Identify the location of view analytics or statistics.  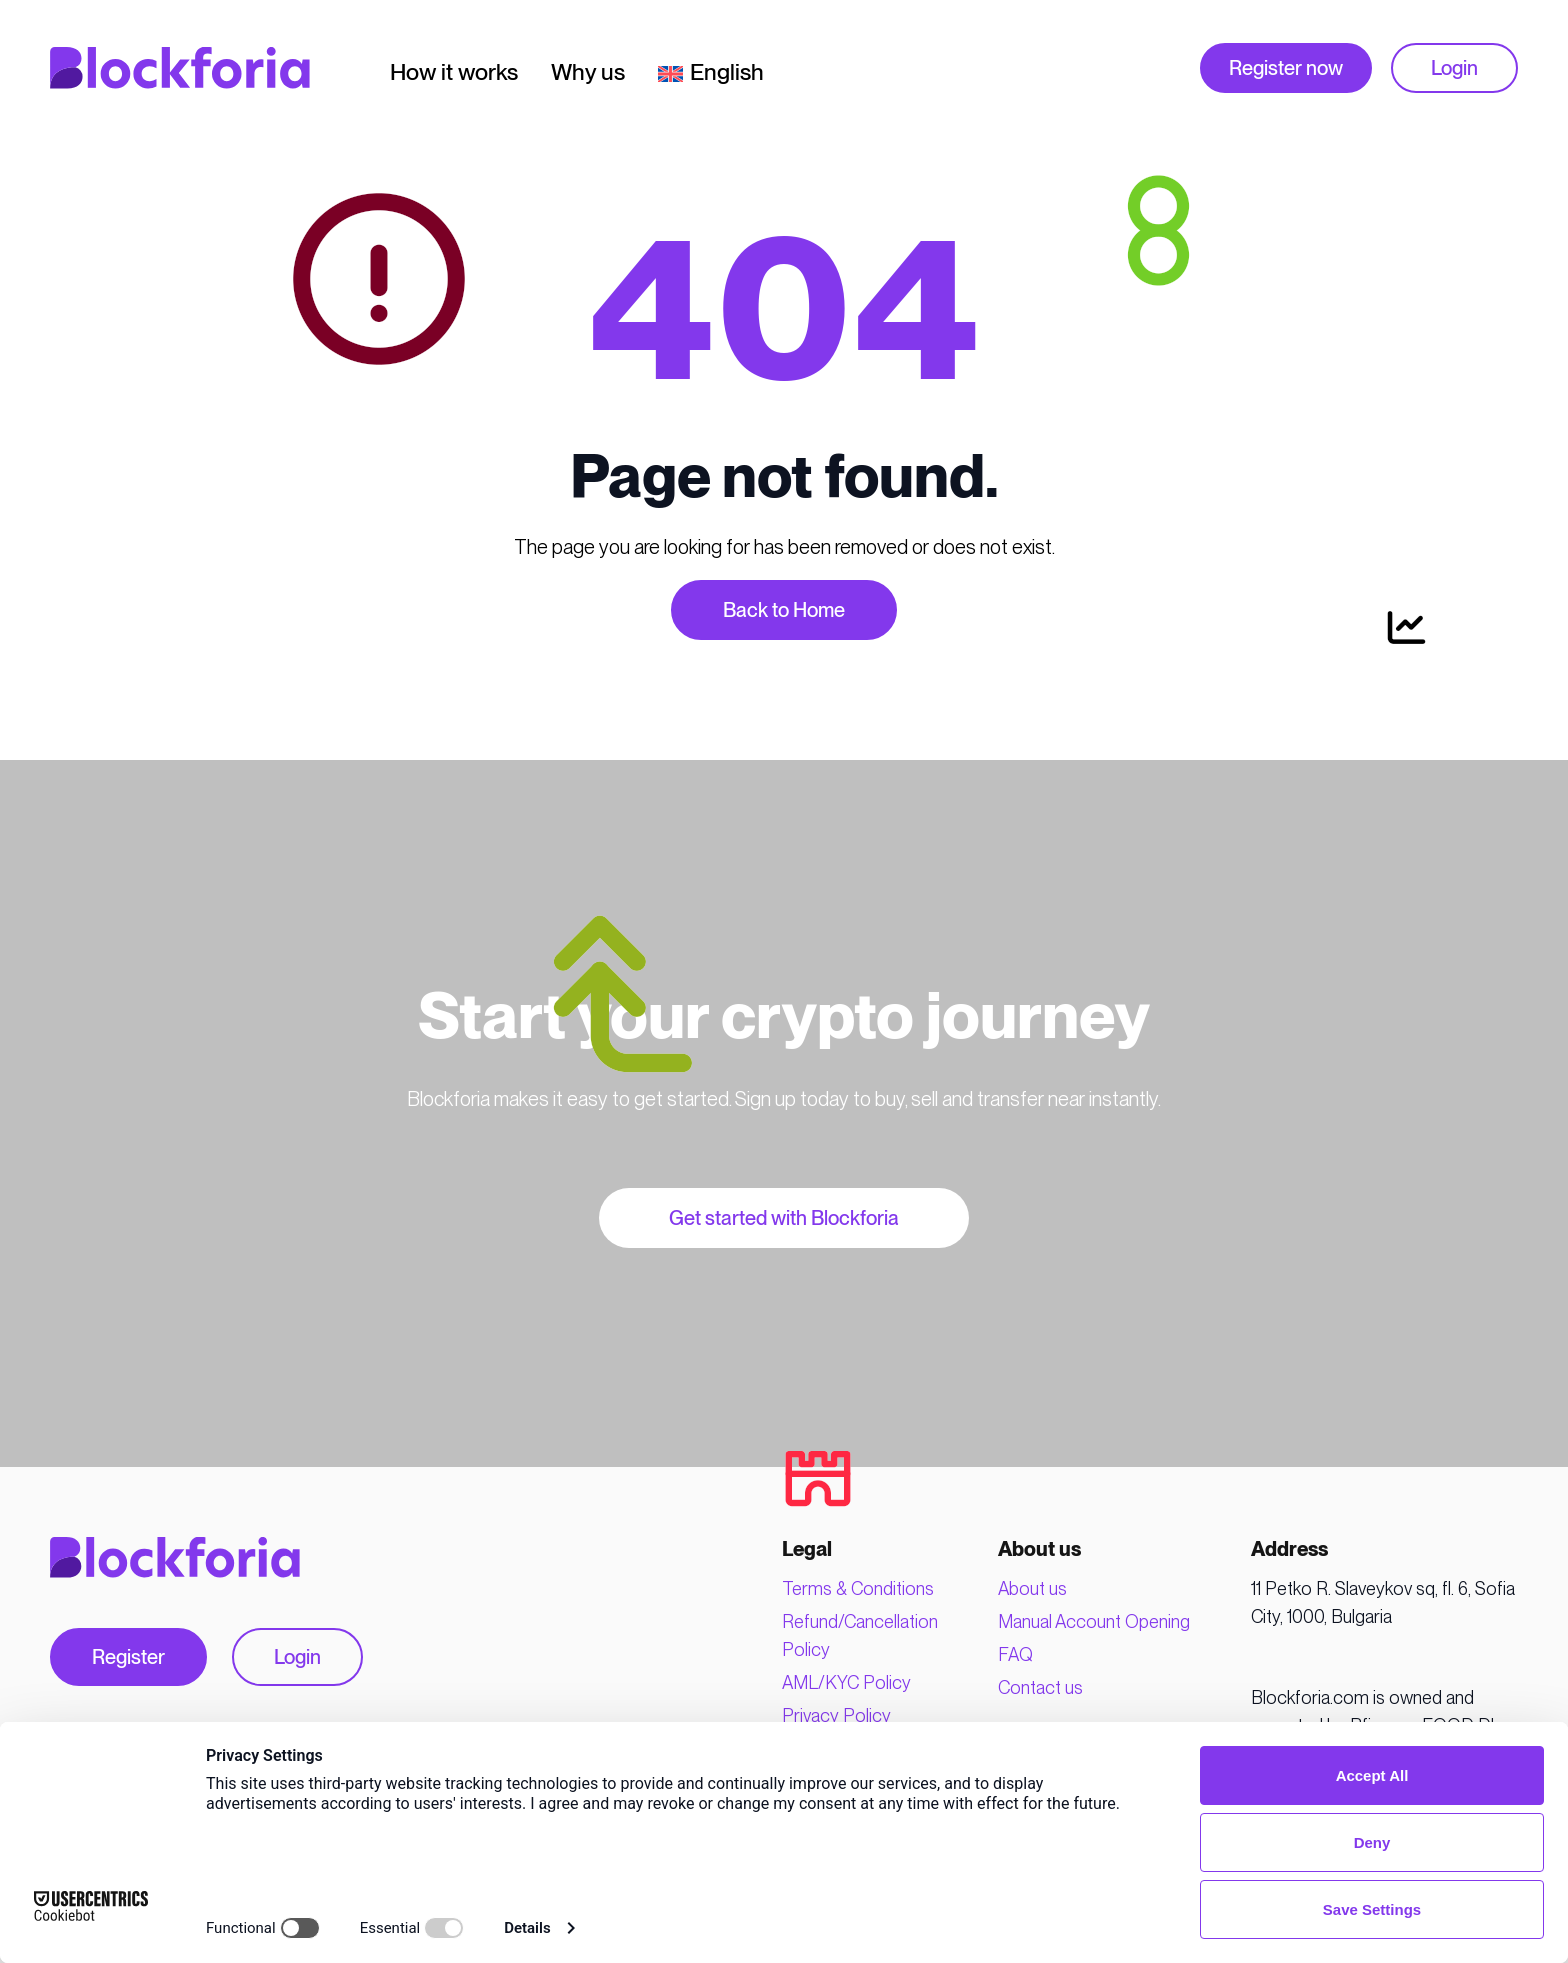
(1406, 627).